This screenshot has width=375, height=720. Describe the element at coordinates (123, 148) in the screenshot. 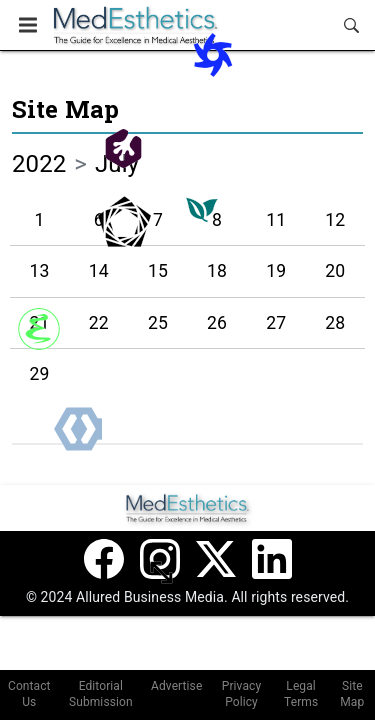

I see `link to Treehouse learning platform` at that location.